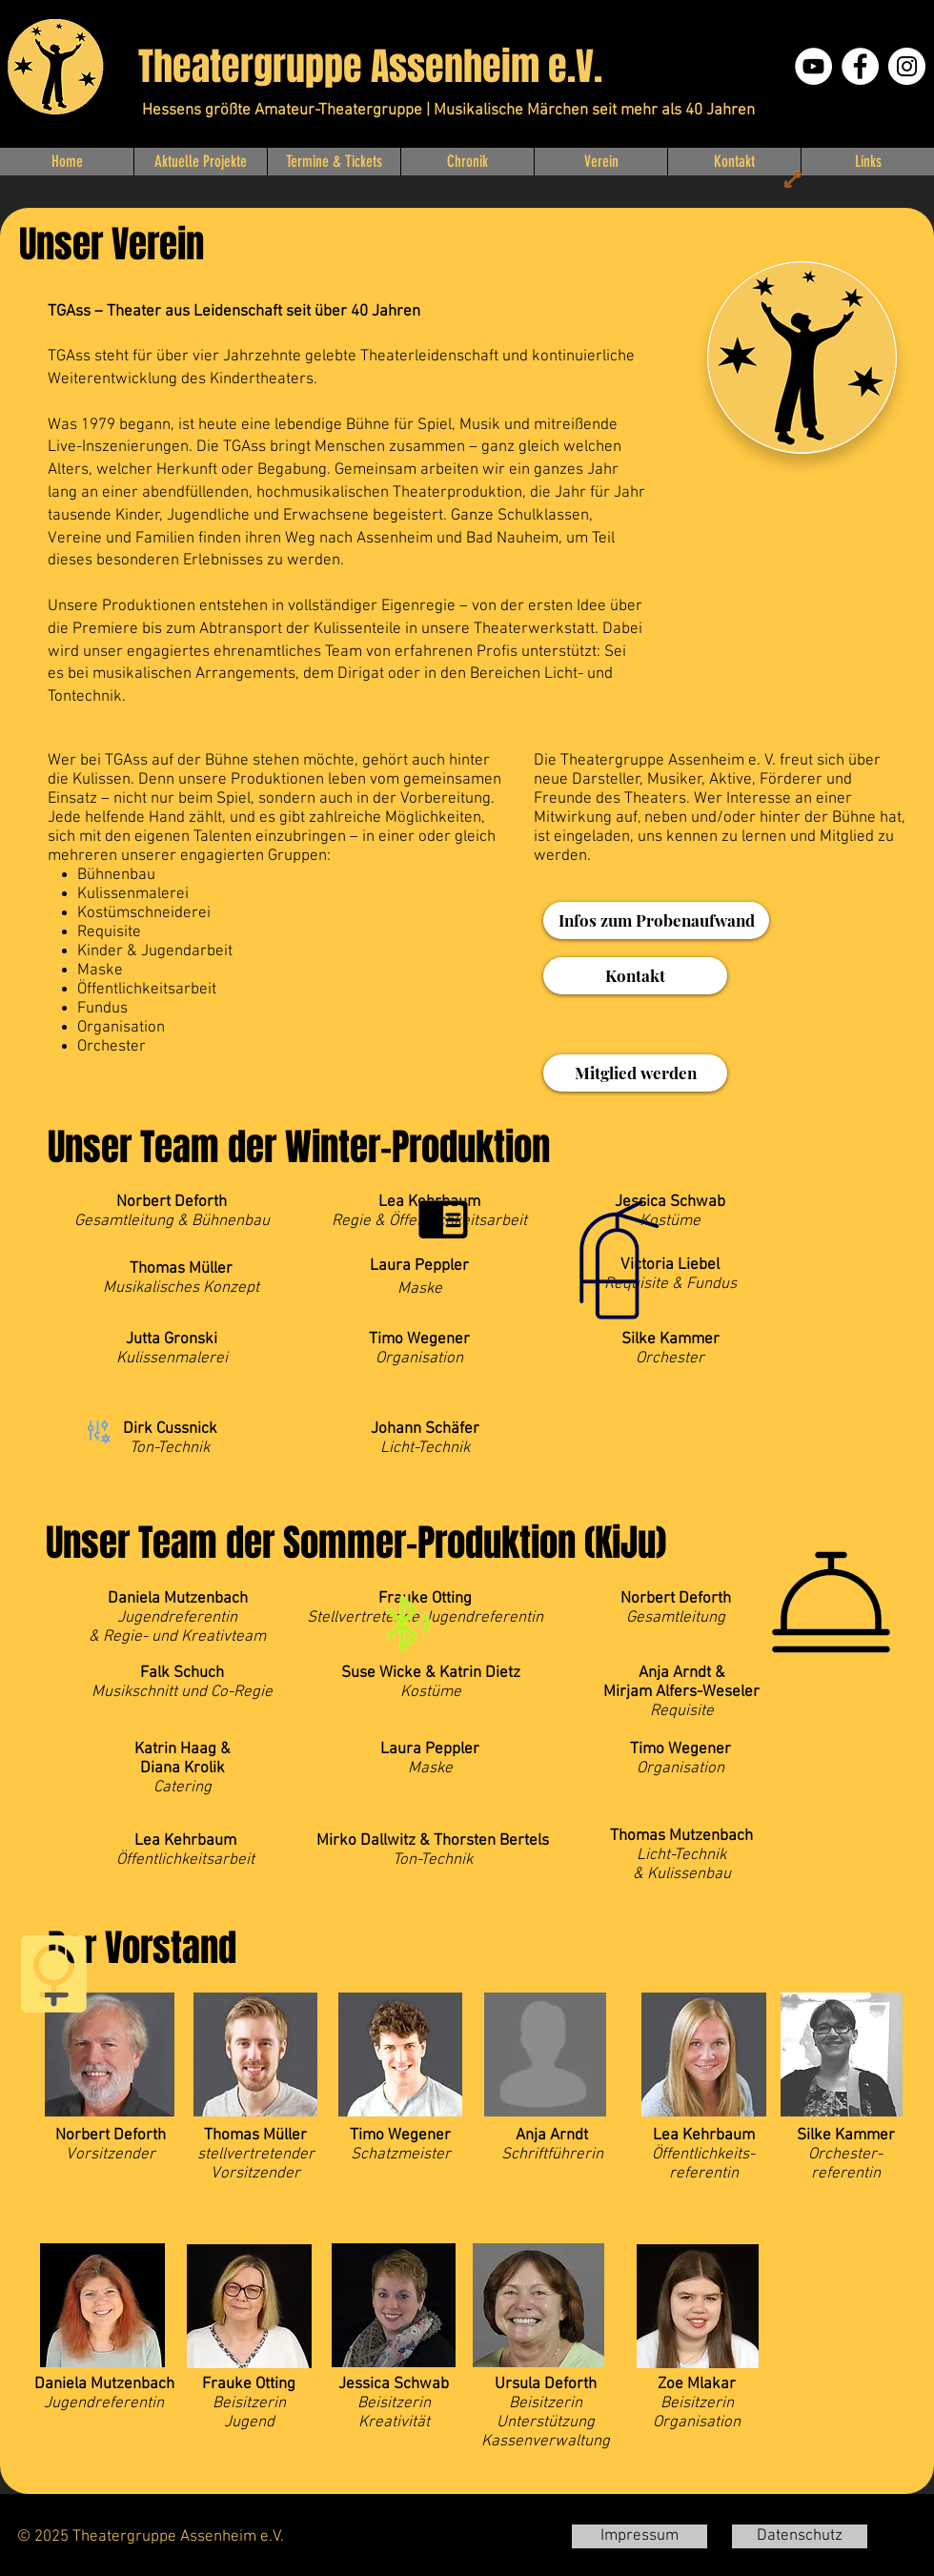  What do you see at coordinates (97, 1430) in the screenshot?
I see `access advanced settings or configuration options` at bounding box center [97, 1430].